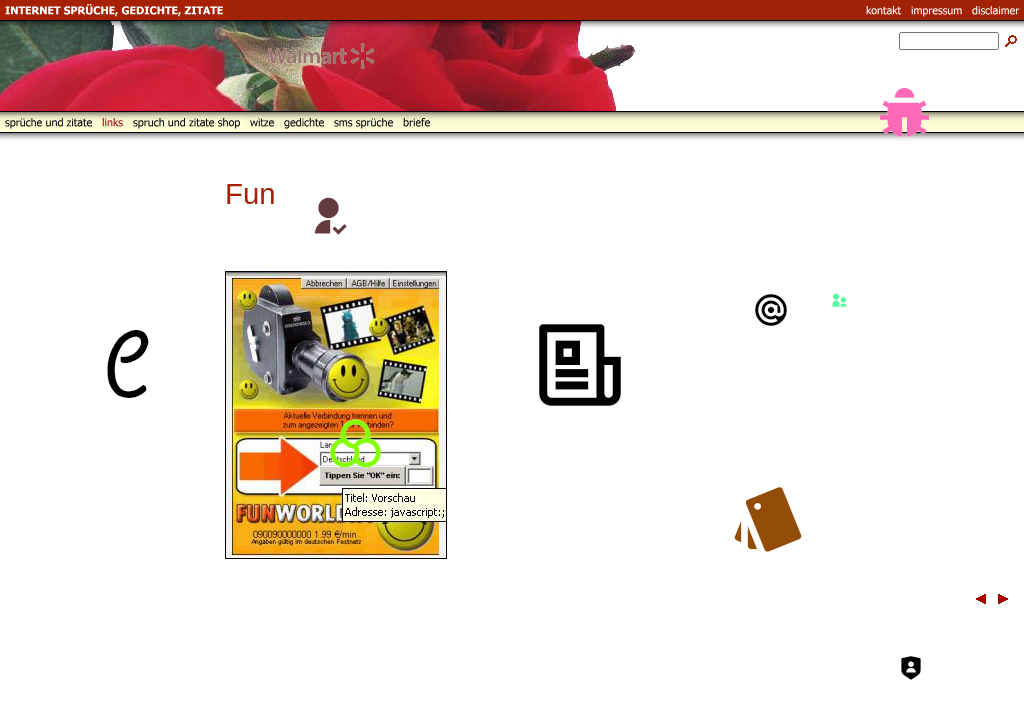 The image size is (1024, 720). What do you see at coordinates (839, 300) in the screenshot?
I see `view parent account or guardian profile` at bounding box center [839, 300].